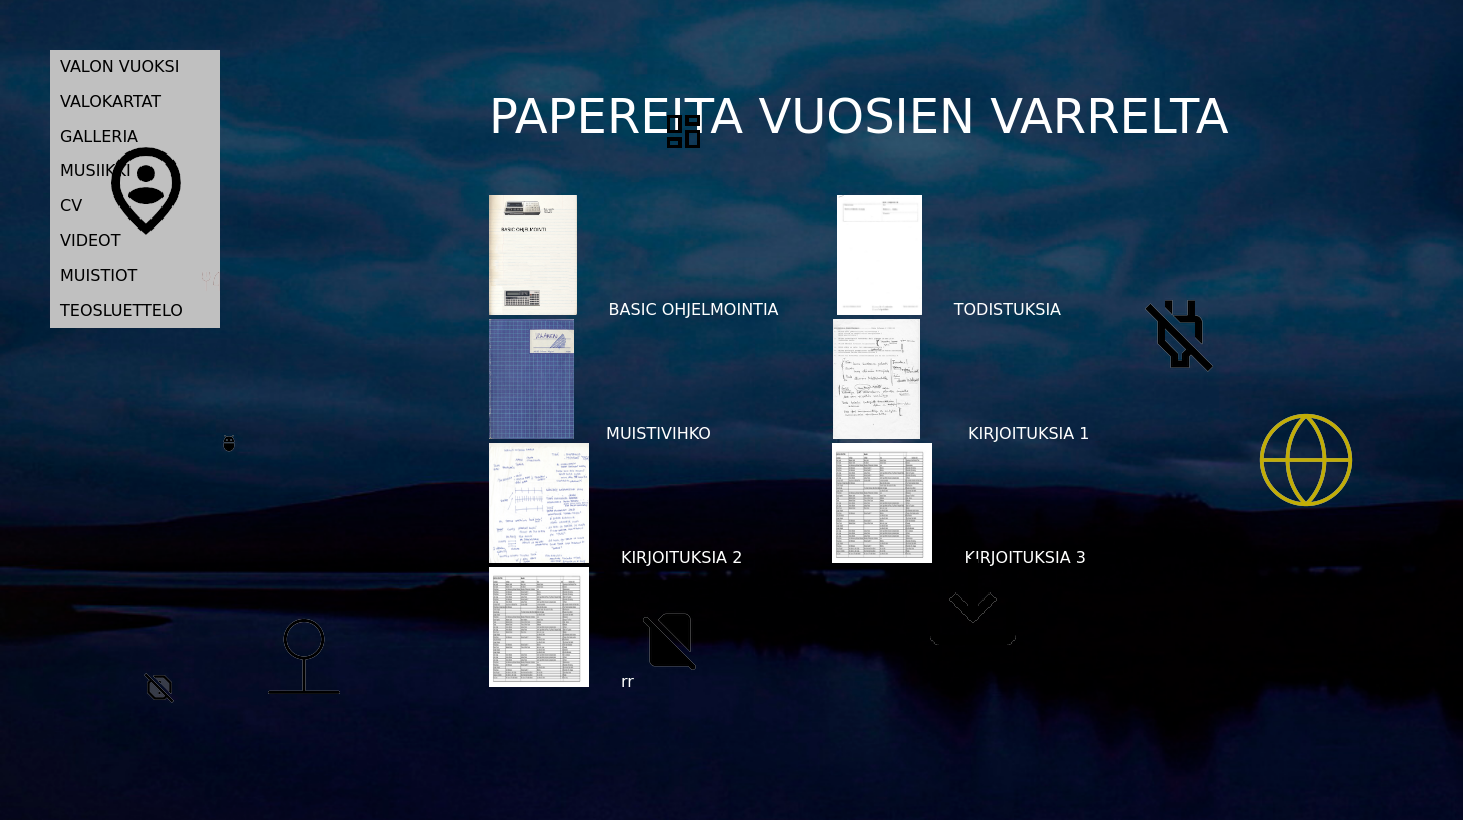 The width and height of the screenshot is (1463, 820). Describe the element at coordinates (1180, 334) in the screenshot. I see `power is currently off or disconnected` at that location.